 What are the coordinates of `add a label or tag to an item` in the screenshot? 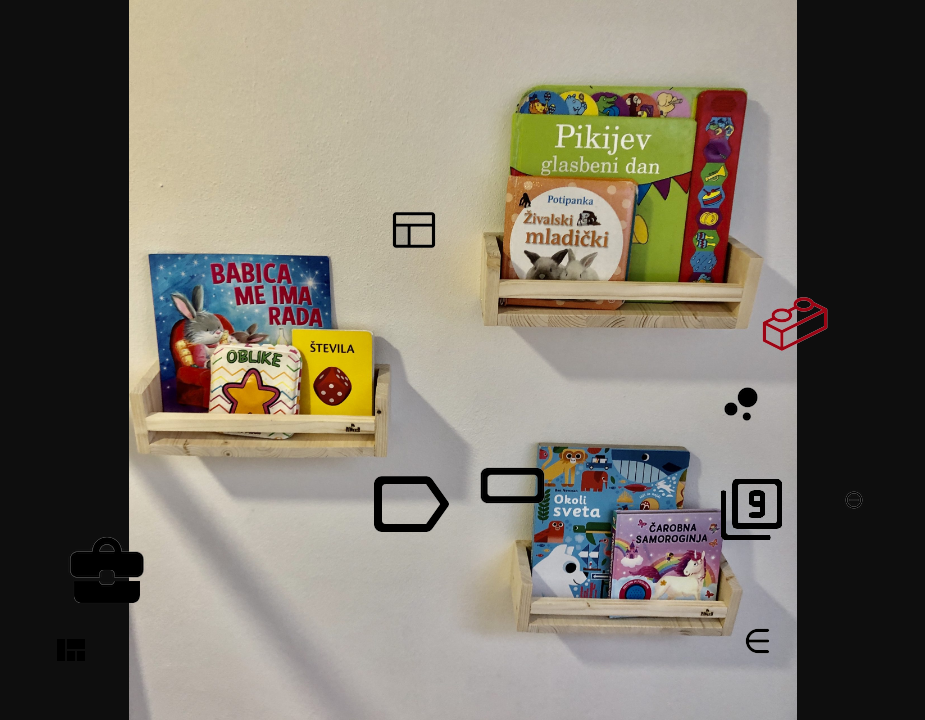 It's located at (410, 504).